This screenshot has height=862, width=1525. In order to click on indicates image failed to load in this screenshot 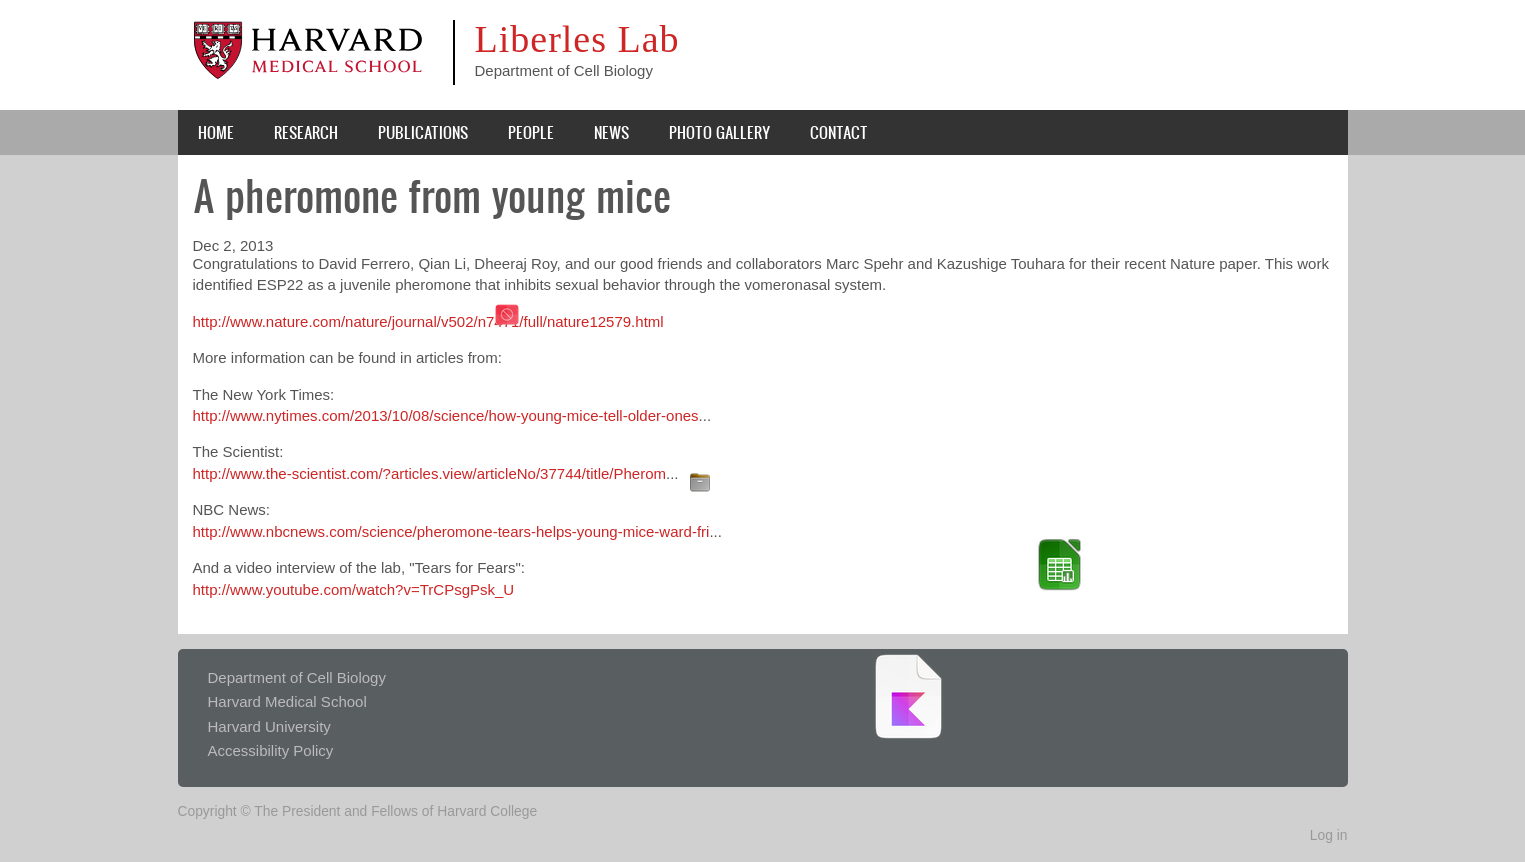, I will do `click(507, 314)`.